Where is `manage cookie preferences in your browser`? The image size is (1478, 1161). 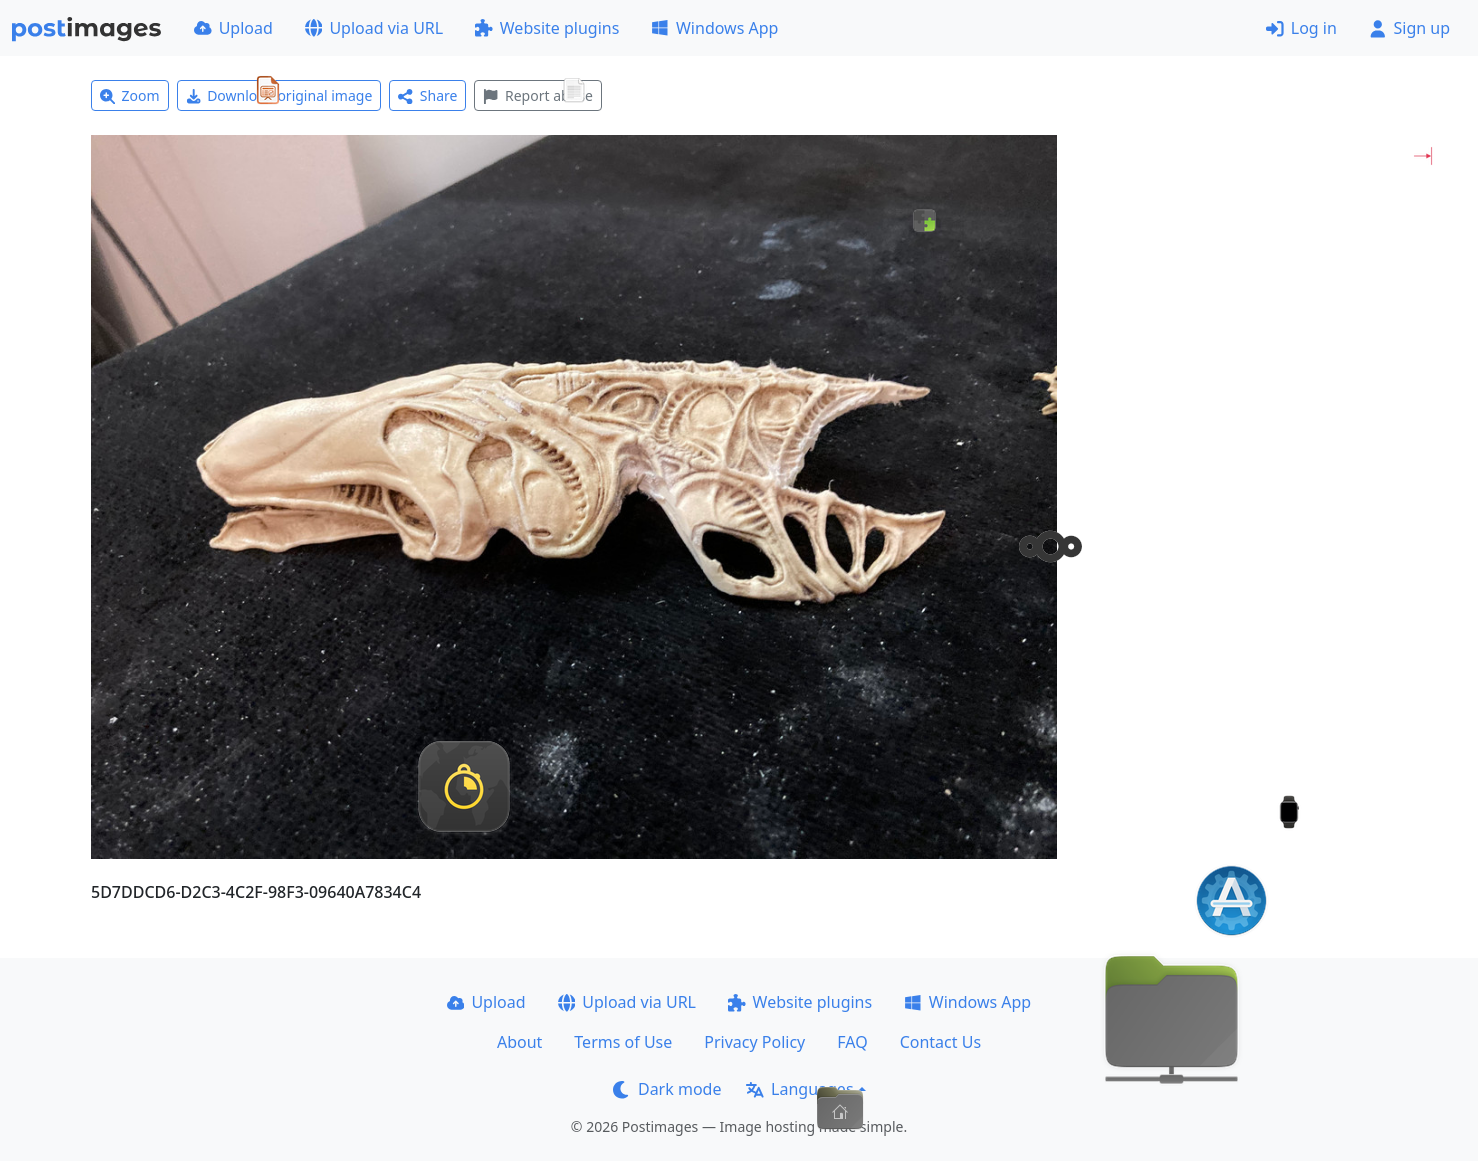 manage cookie preferences in your browser is located at coordinates (464, 788).